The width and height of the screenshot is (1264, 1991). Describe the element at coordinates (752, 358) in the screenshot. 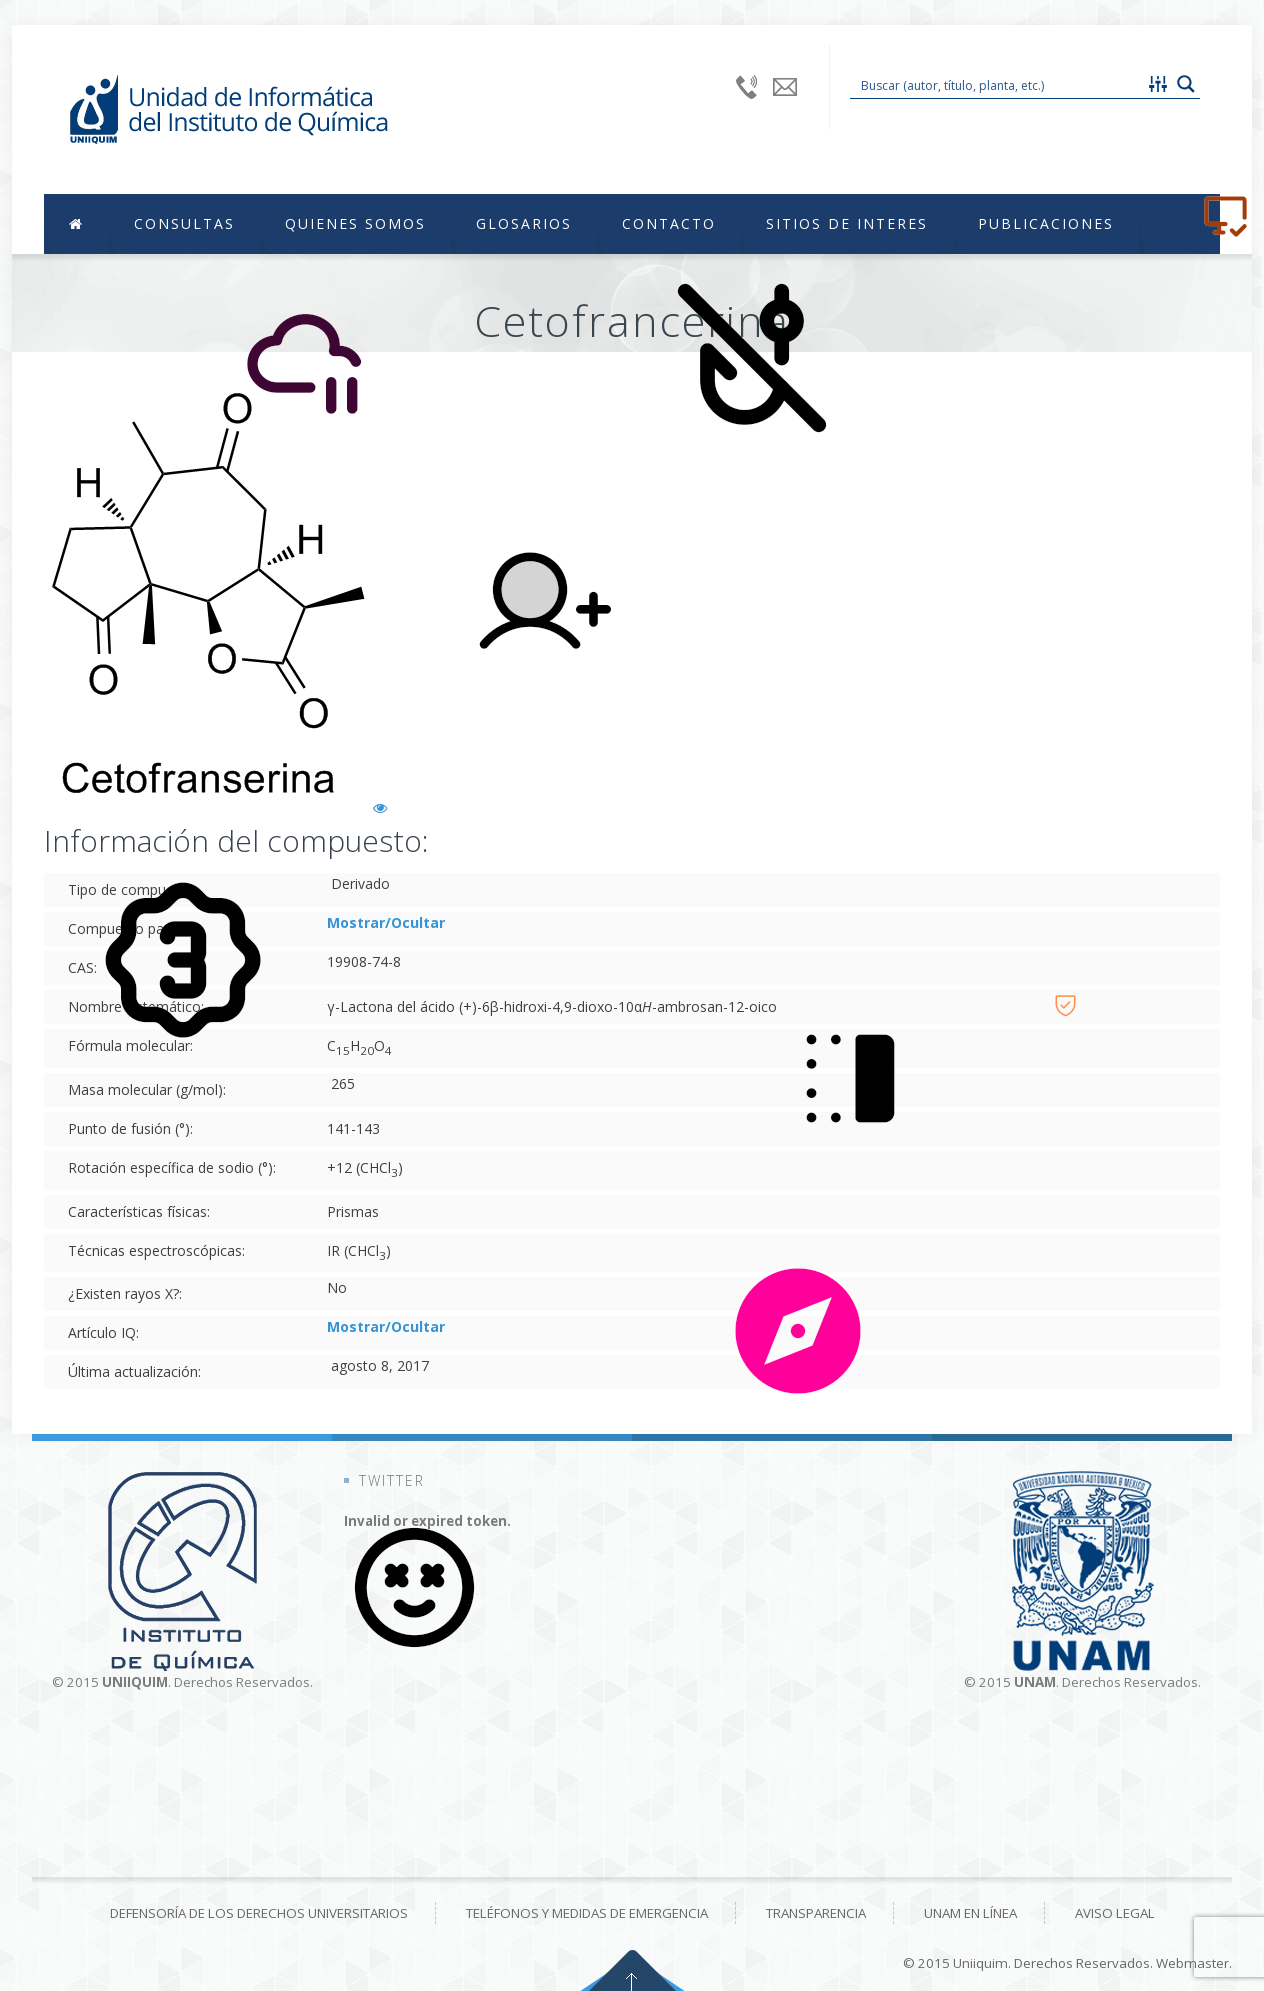

I see `disable fishing or hook feature` at that location.